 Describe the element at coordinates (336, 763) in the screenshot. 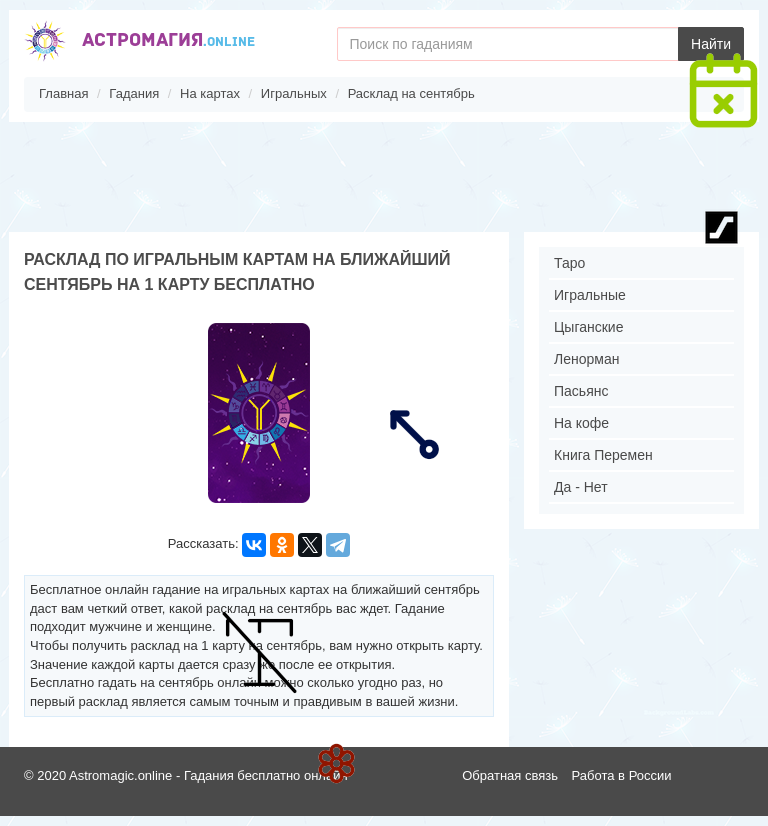

I see `access garden or plant care features` at that location.